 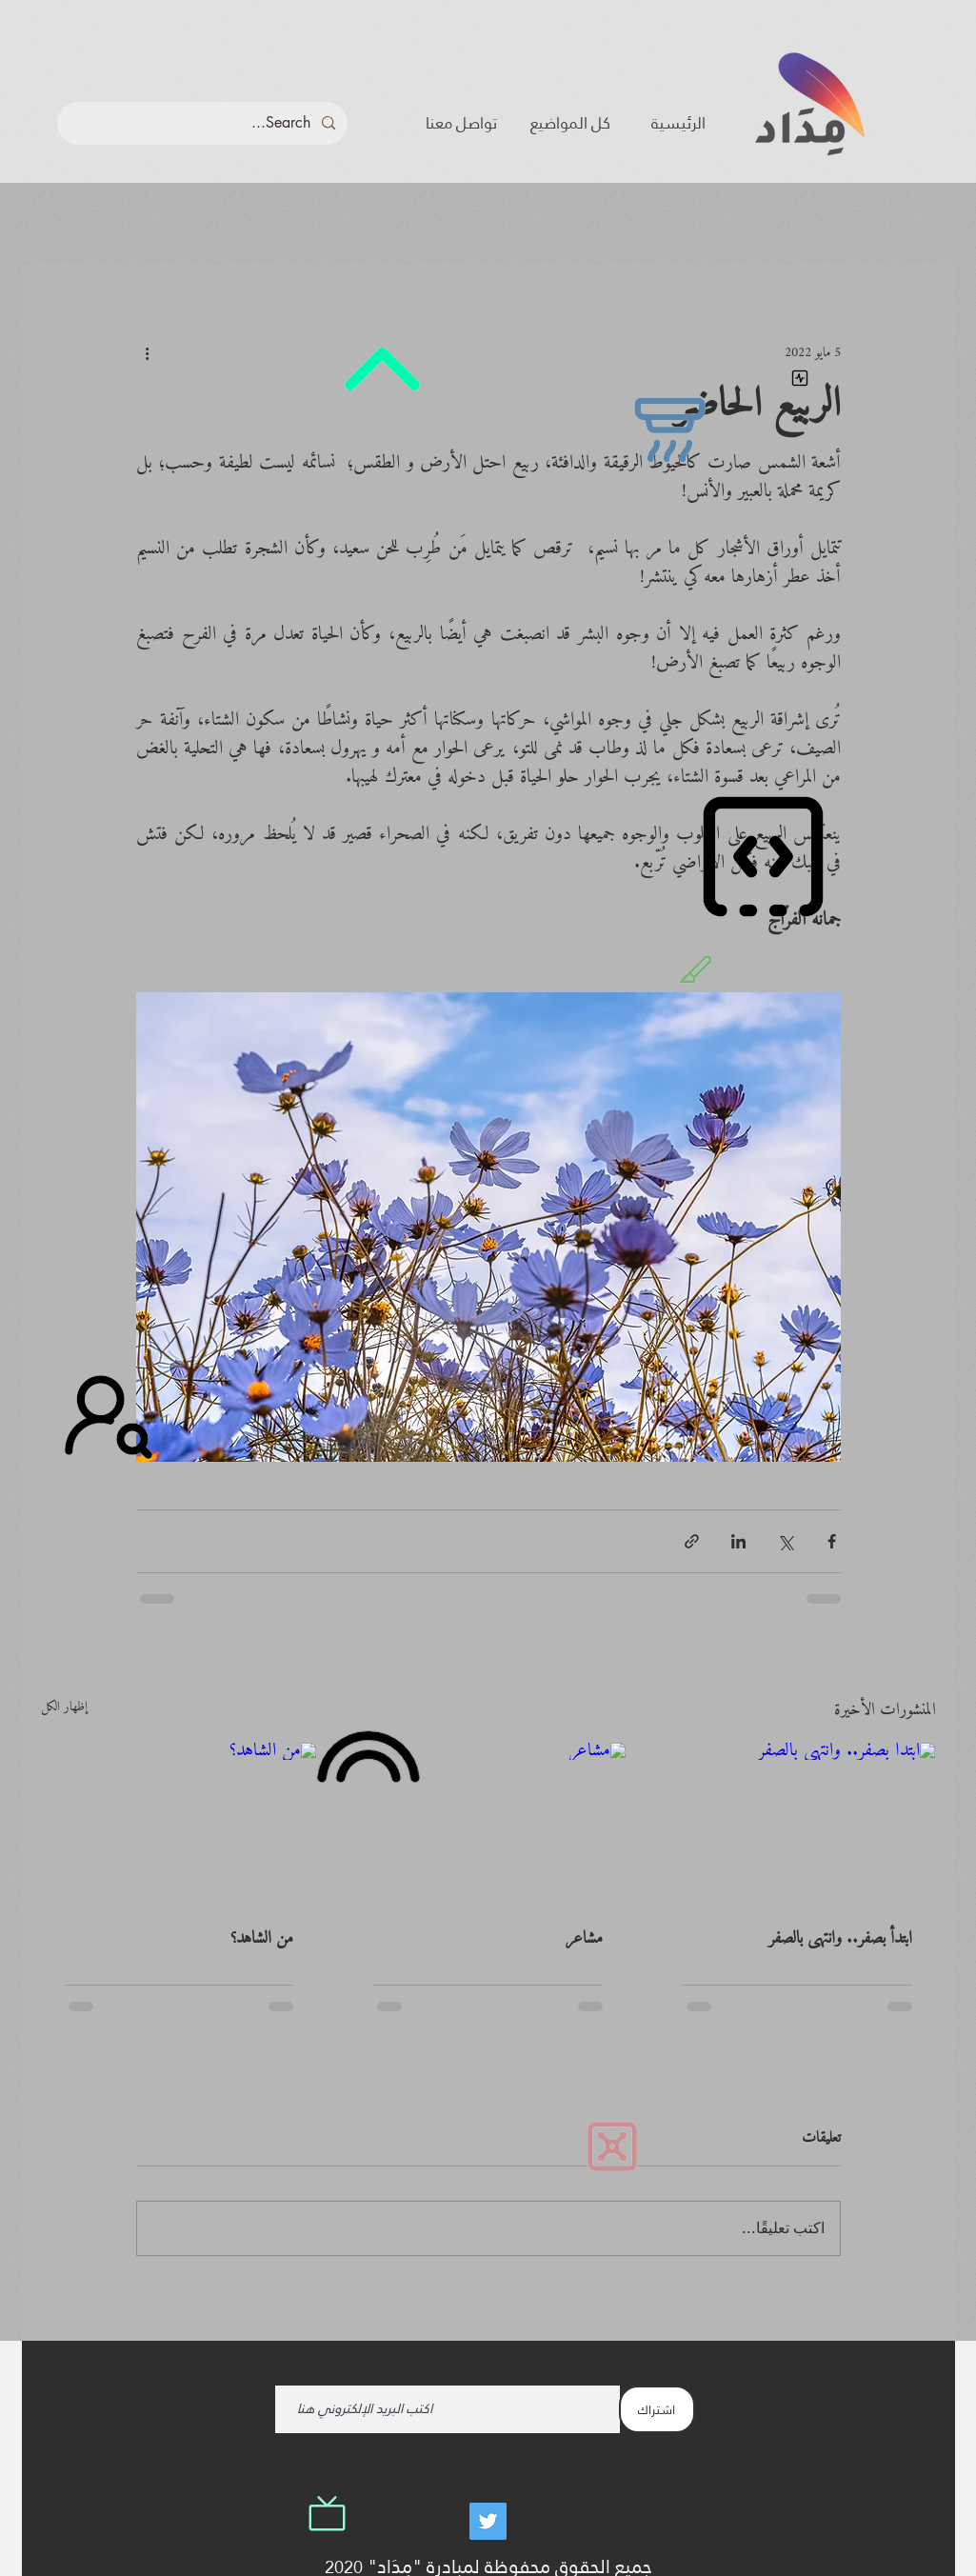 What do you see at coordinates (800, 378) in the screenshot?
I see `view activity or system status` at bounding box center [800, 378].